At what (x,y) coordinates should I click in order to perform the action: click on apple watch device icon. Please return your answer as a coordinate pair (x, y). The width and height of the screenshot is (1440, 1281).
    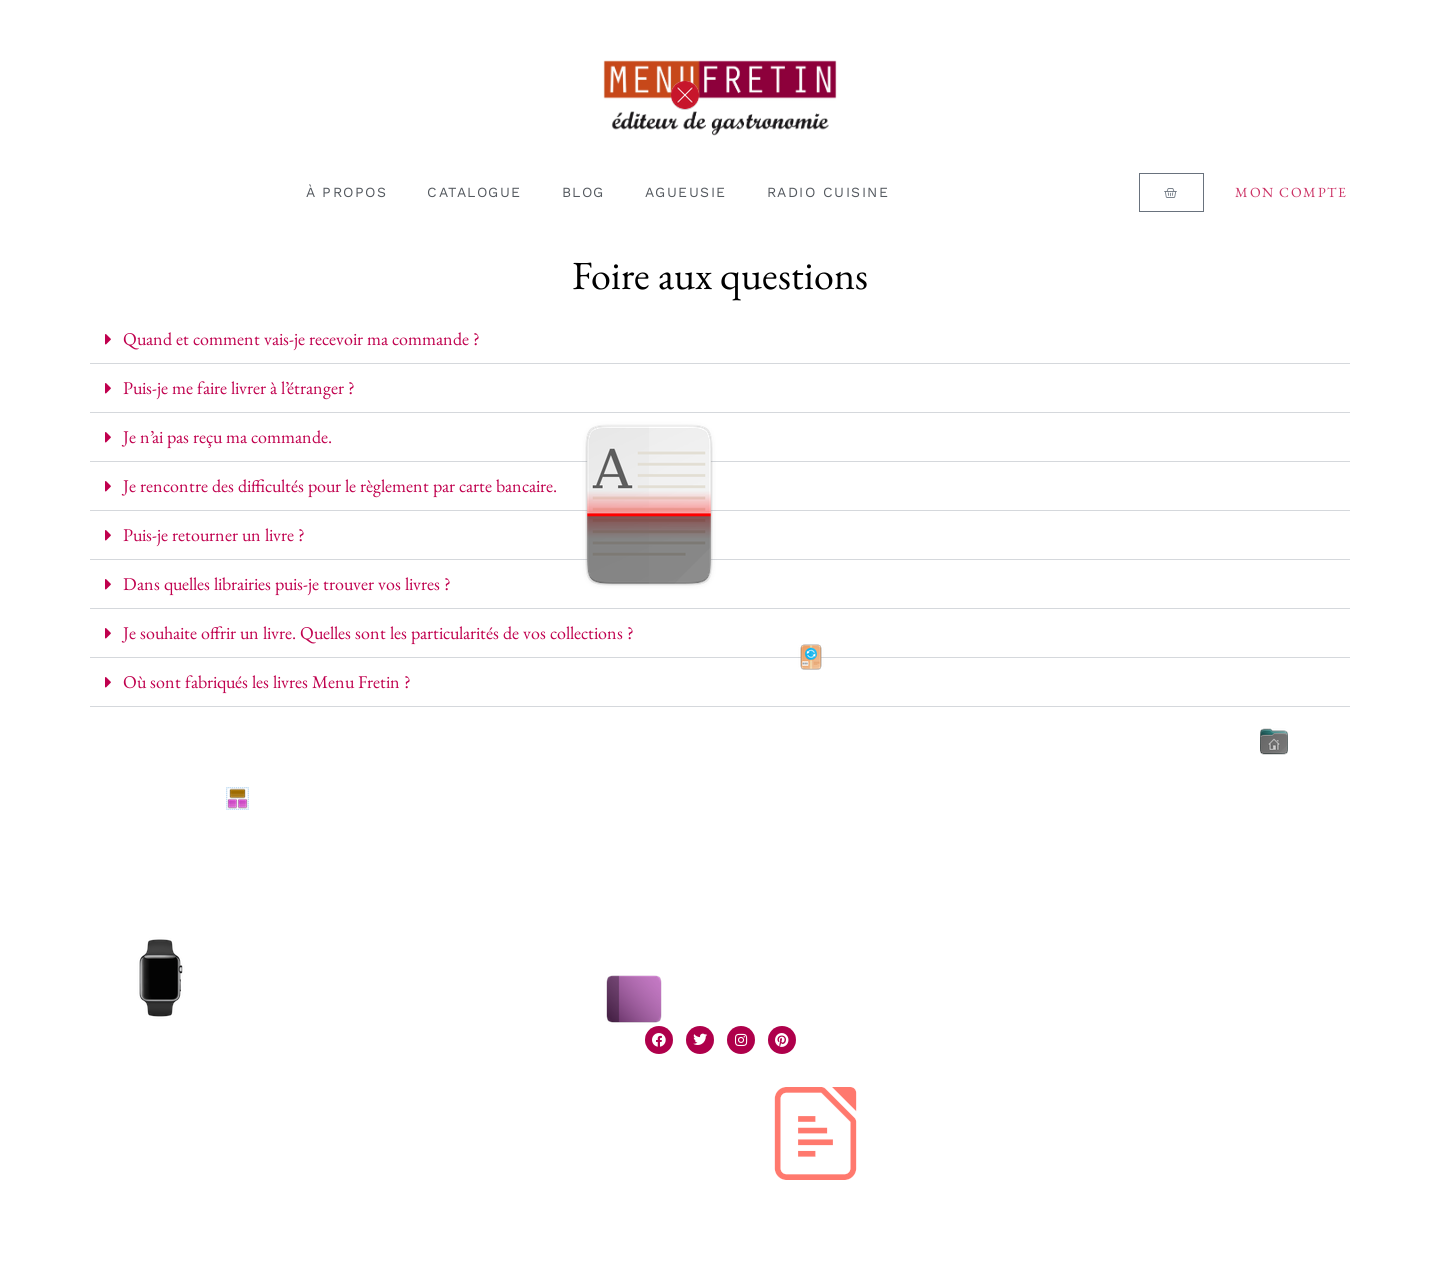
    Looking at the image, I should click on (160, 978).